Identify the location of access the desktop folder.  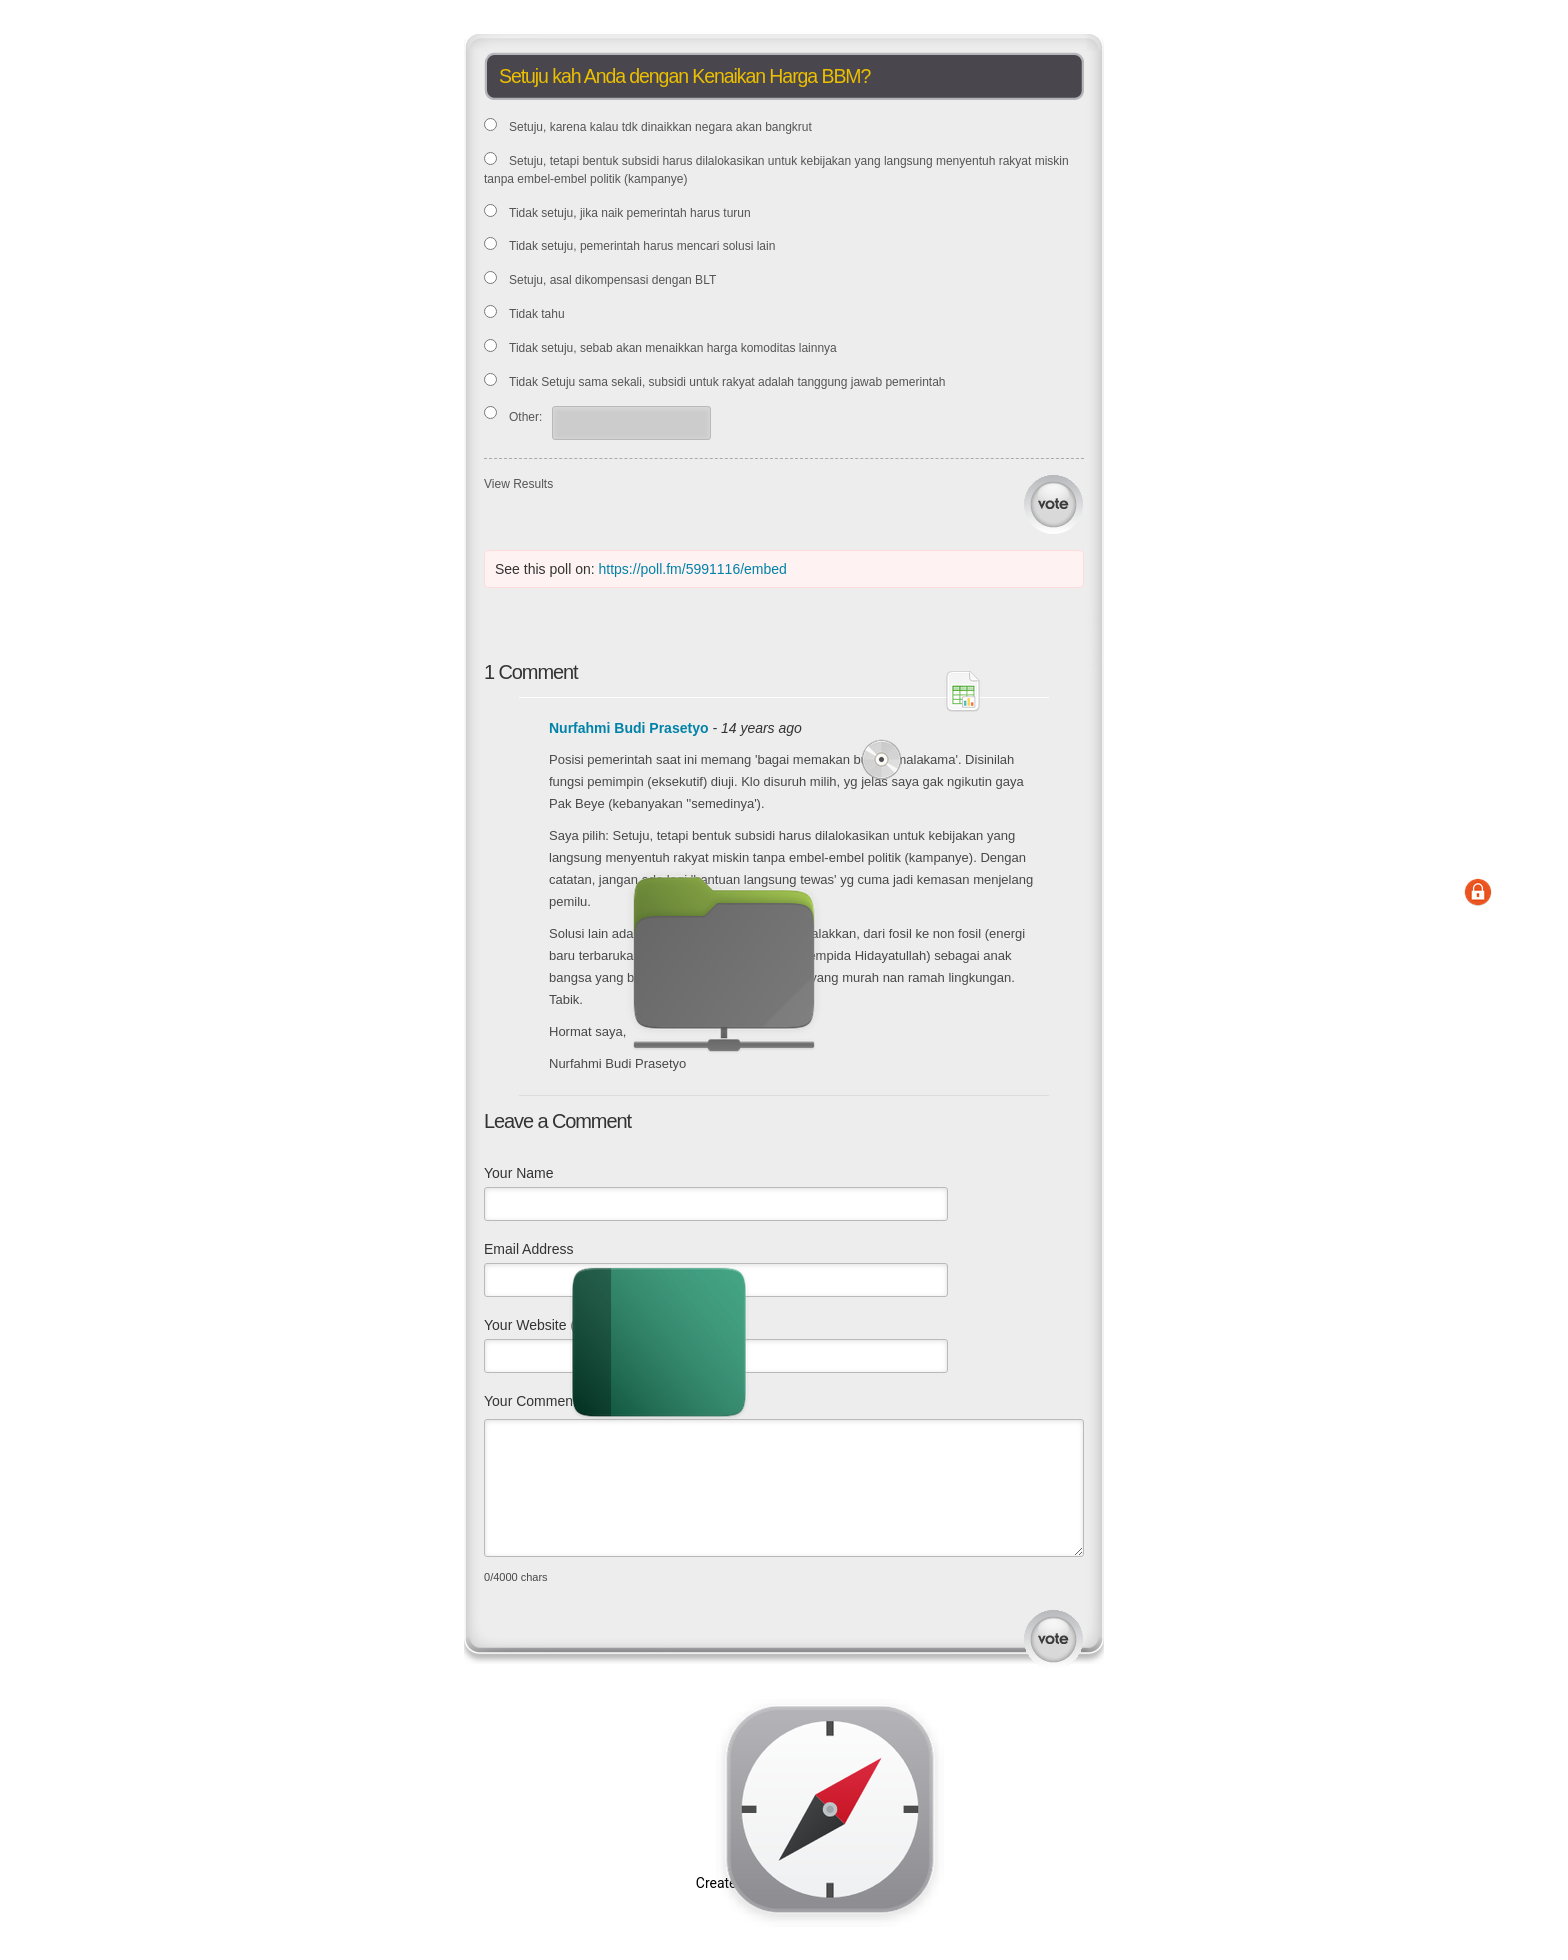
(659, 1336).